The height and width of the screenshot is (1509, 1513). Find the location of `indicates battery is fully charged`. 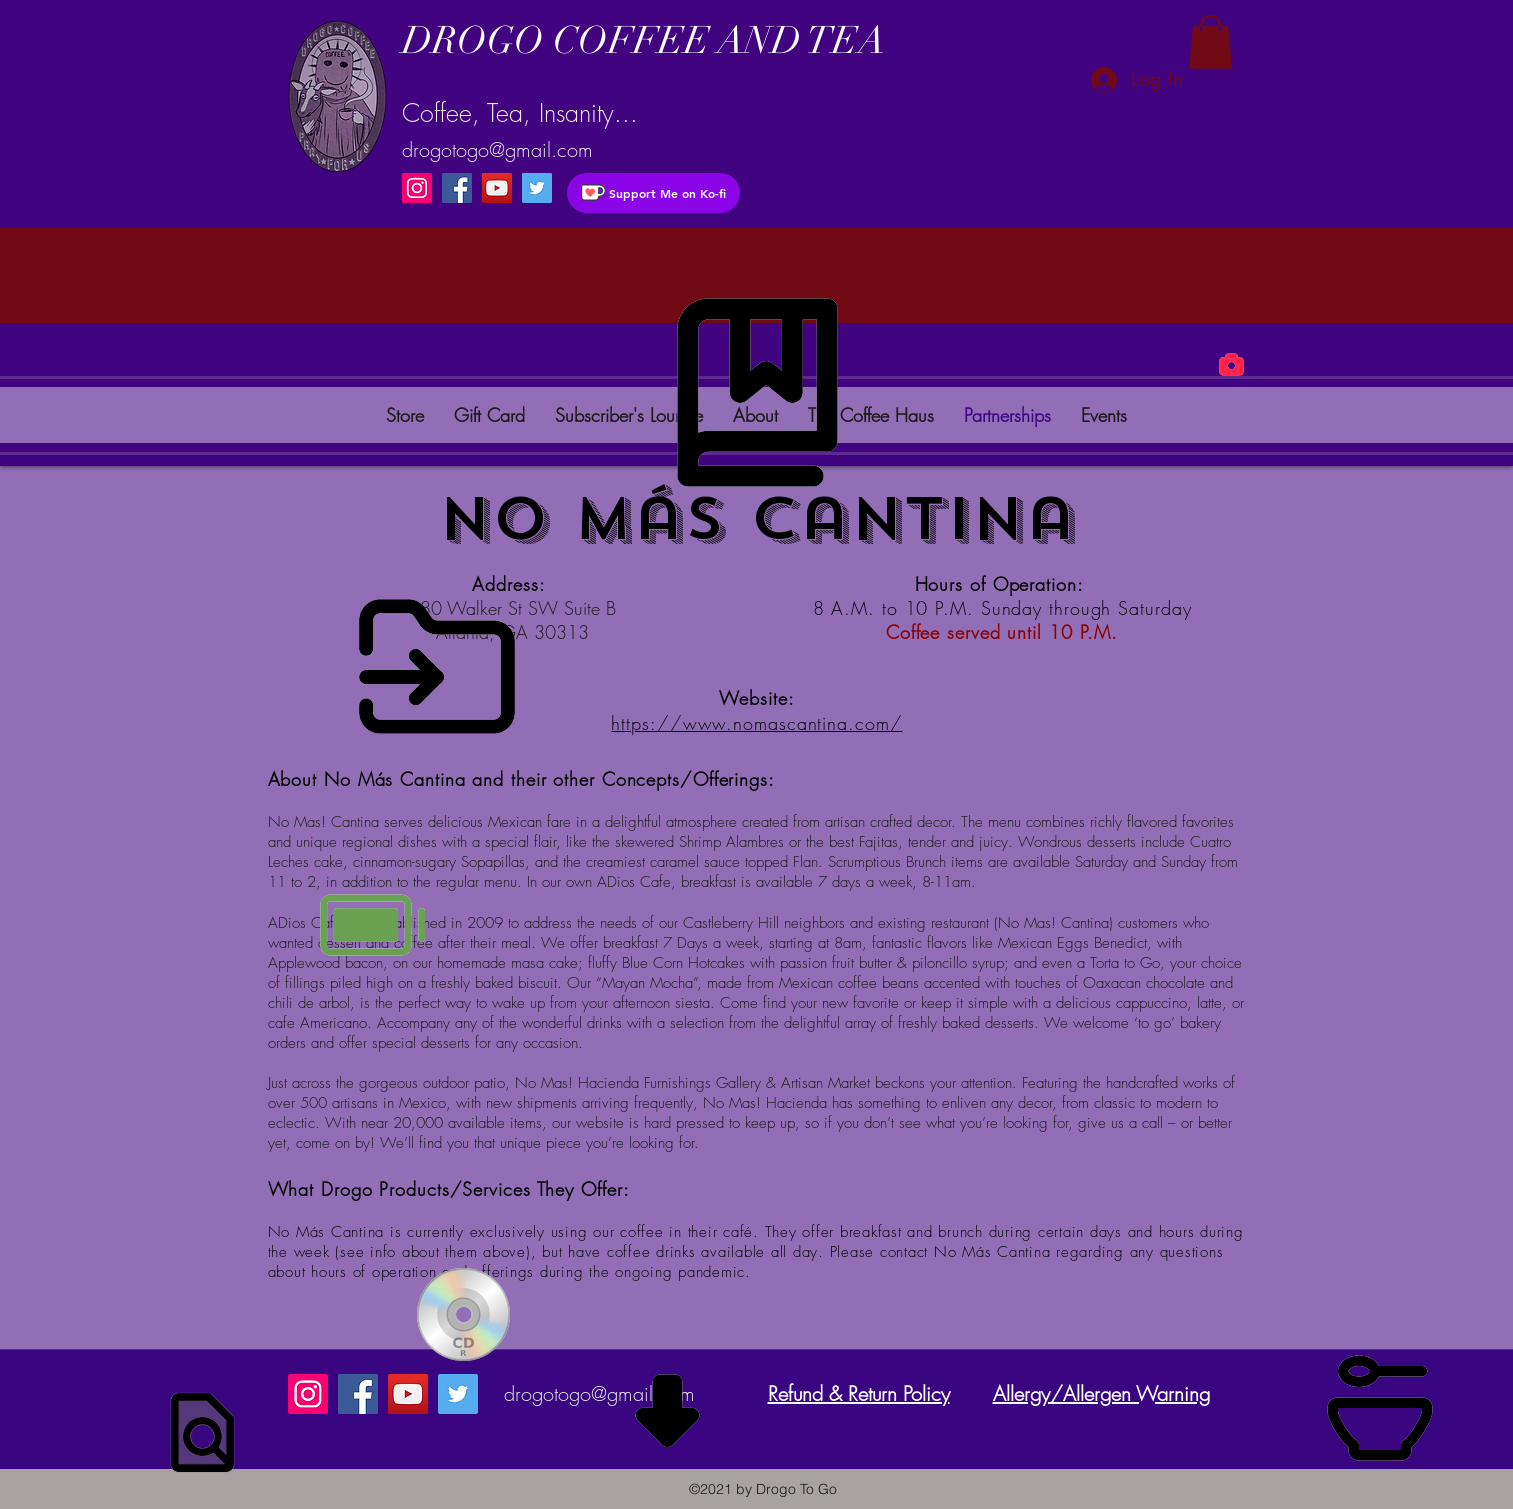

indicates battery is fully charged is located at coordinates (371, 925).